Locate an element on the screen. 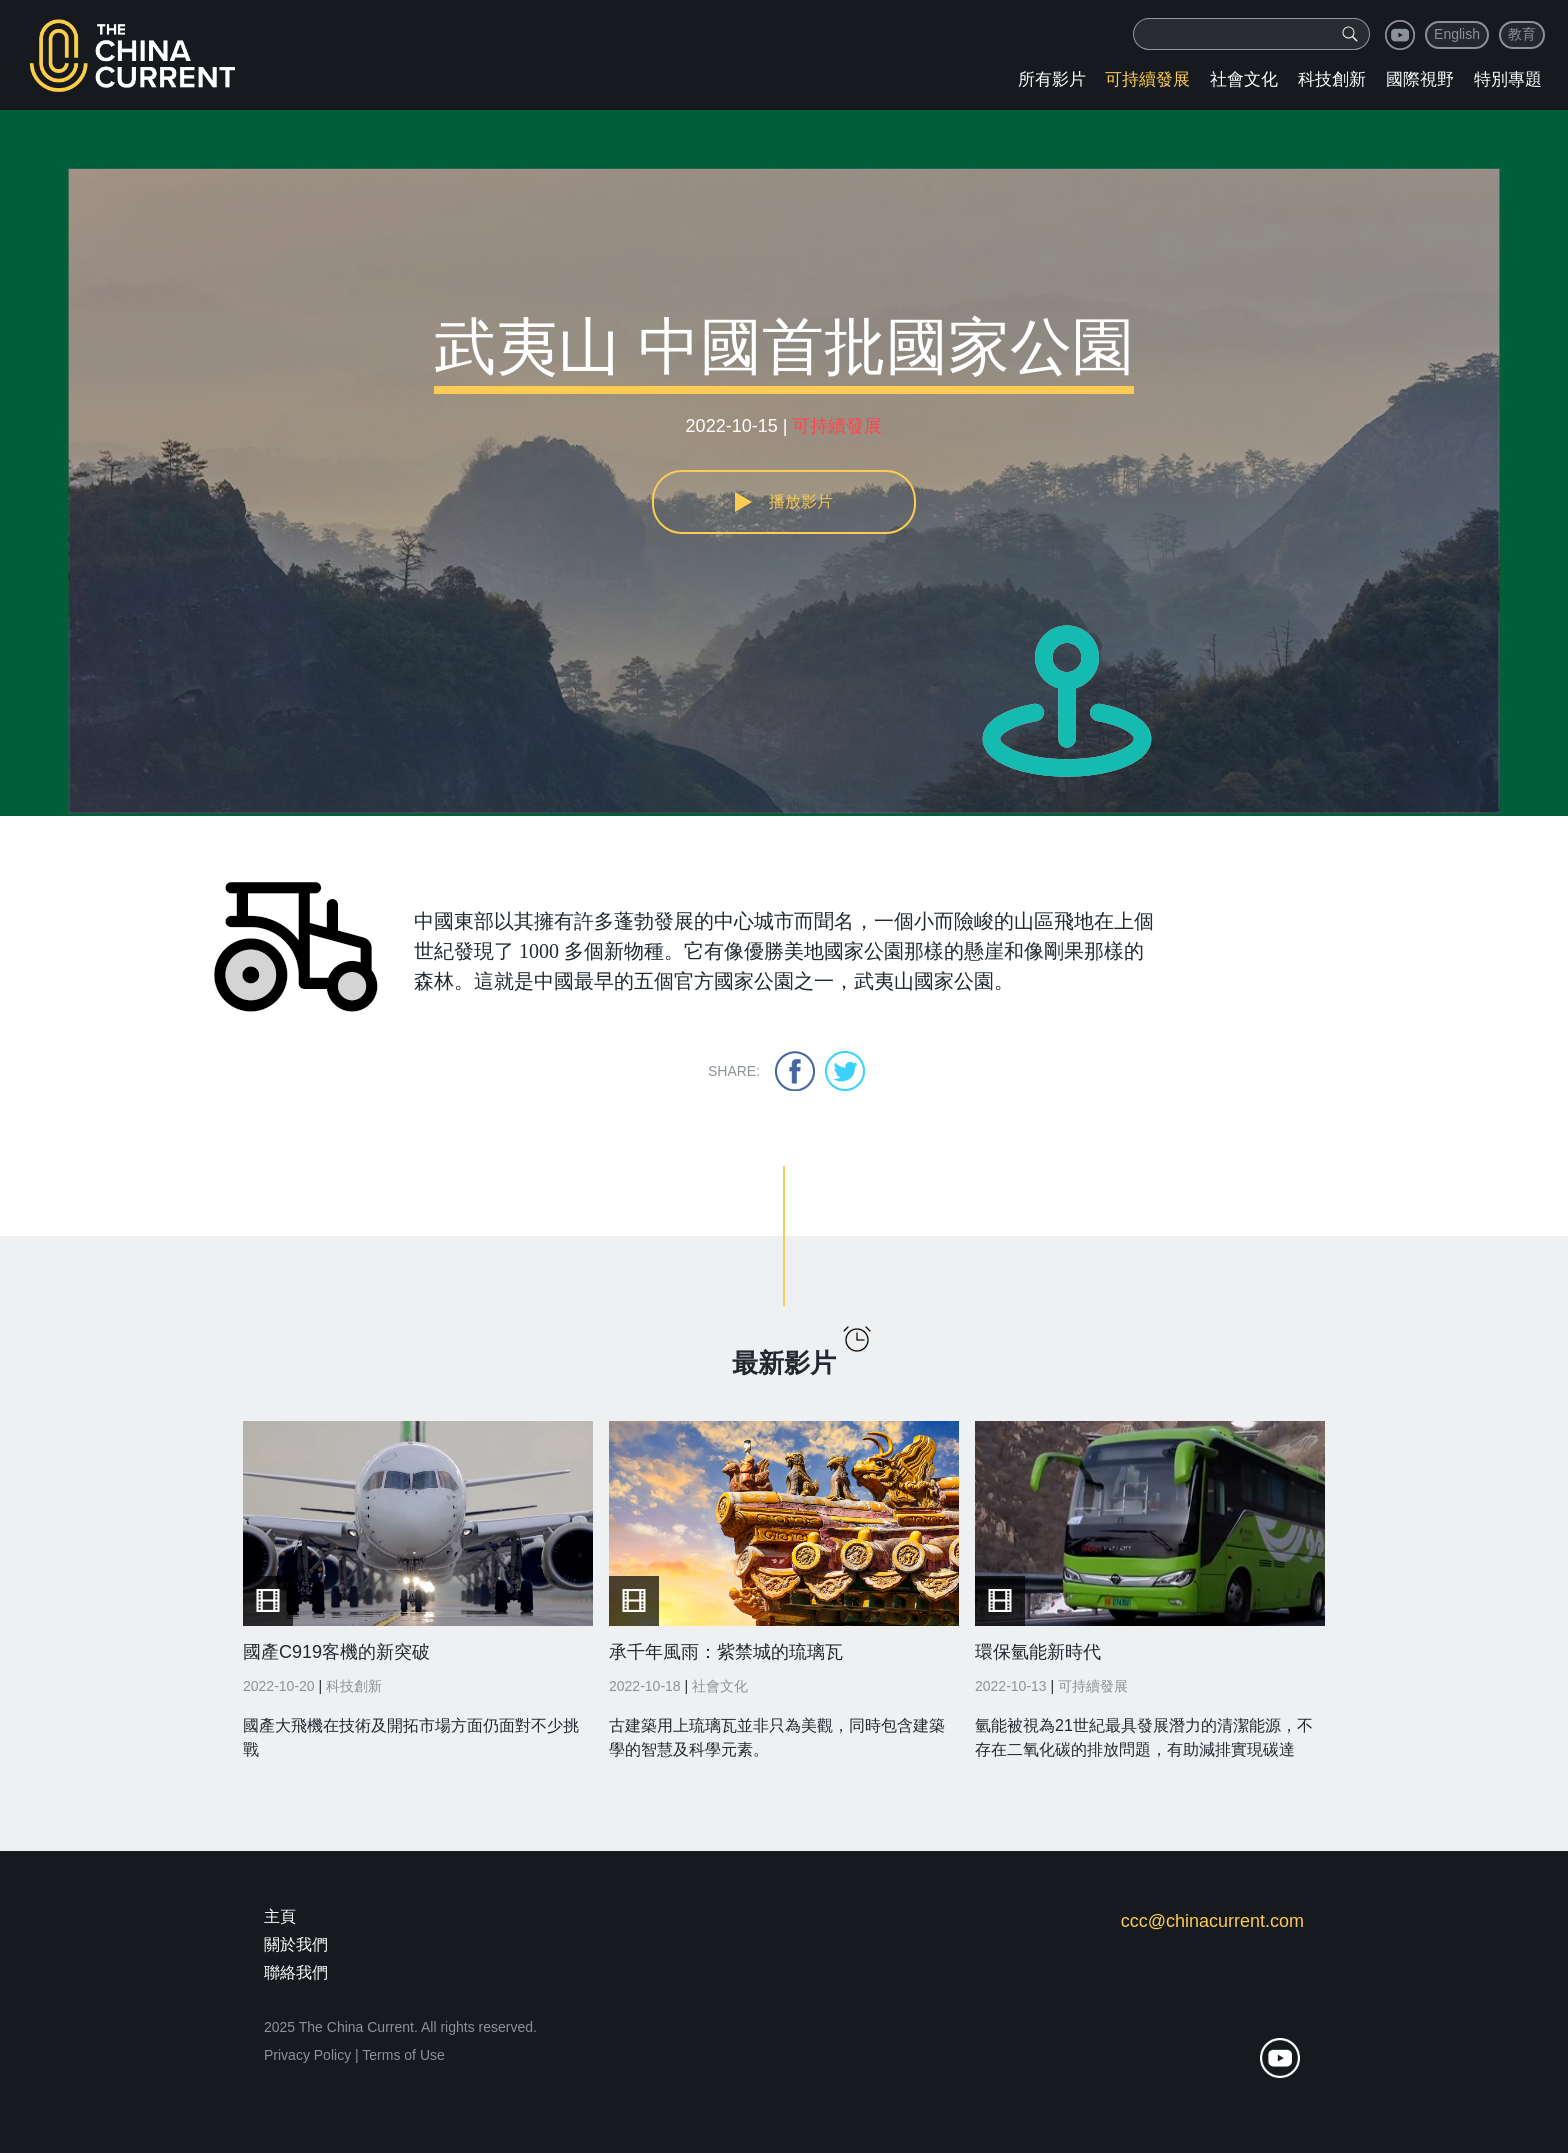  set or manage alarms is located at coordinates (857, 1339).